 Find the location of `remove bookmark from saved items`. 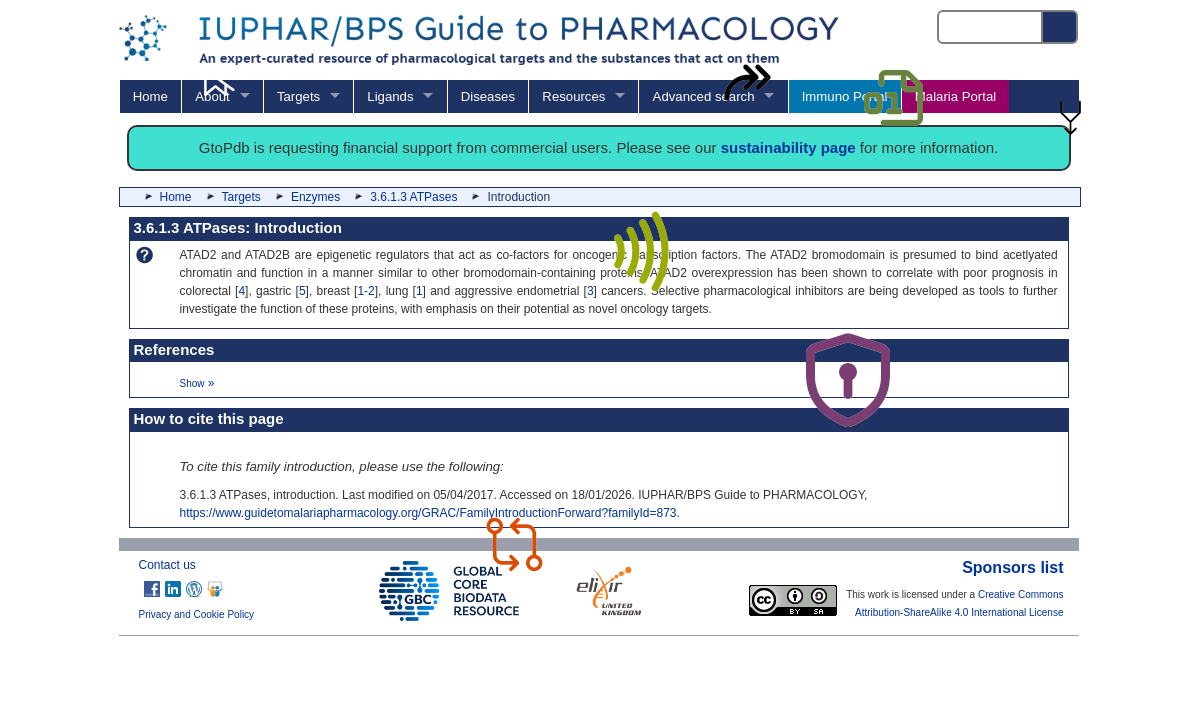

remove bookmark from saved items is located at coordinates (215, 79).